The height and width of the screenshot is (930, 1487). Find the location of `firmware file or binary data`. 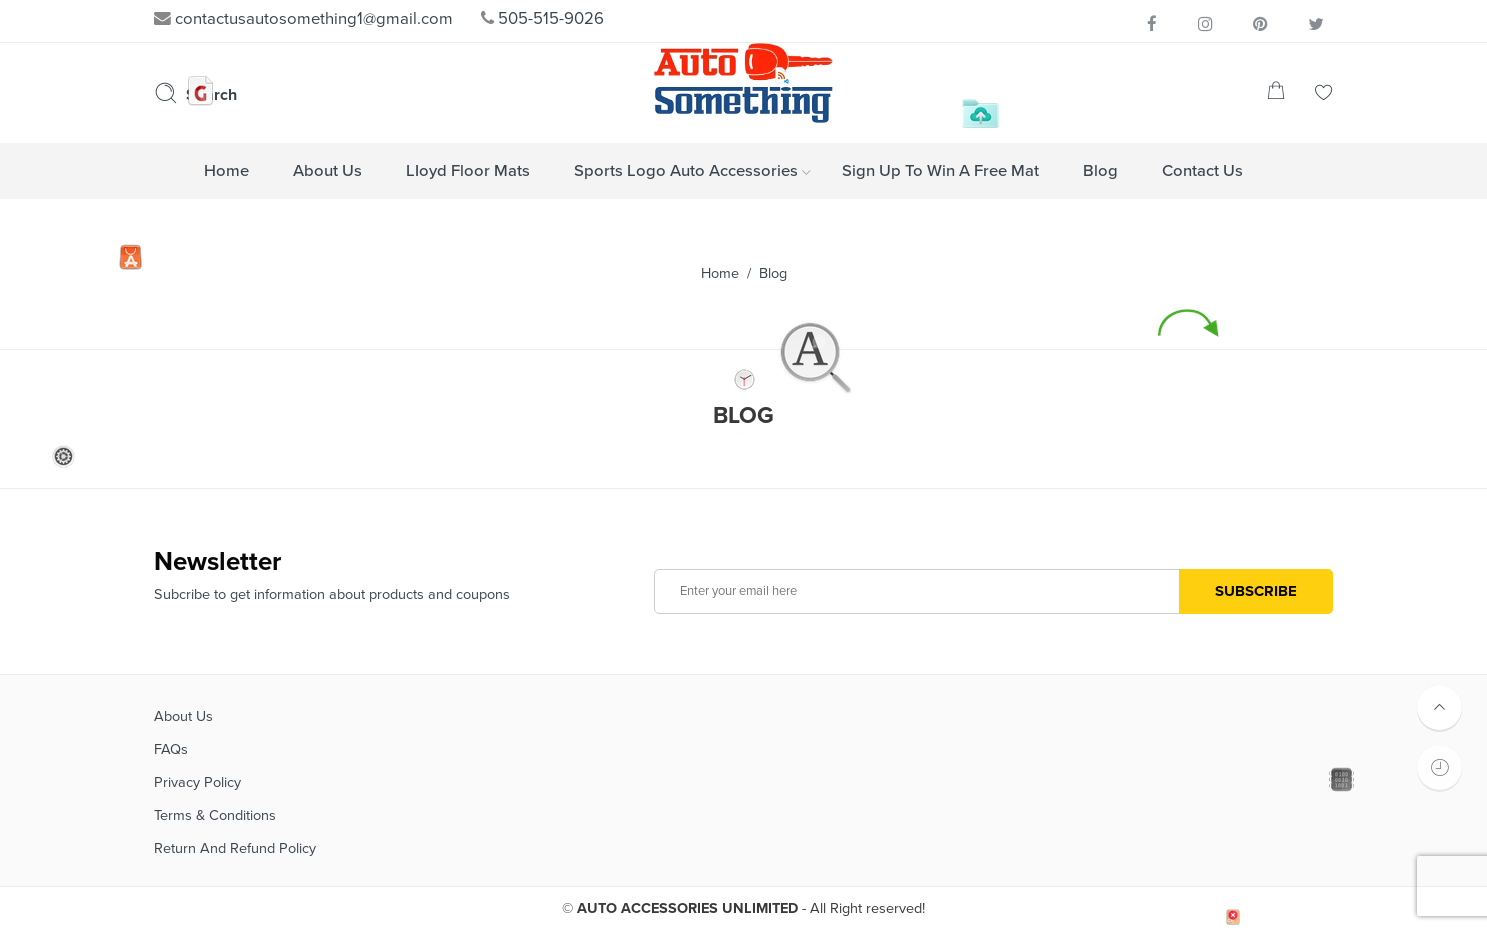

firmware file or binary data is located at coordinates (1341, 779).